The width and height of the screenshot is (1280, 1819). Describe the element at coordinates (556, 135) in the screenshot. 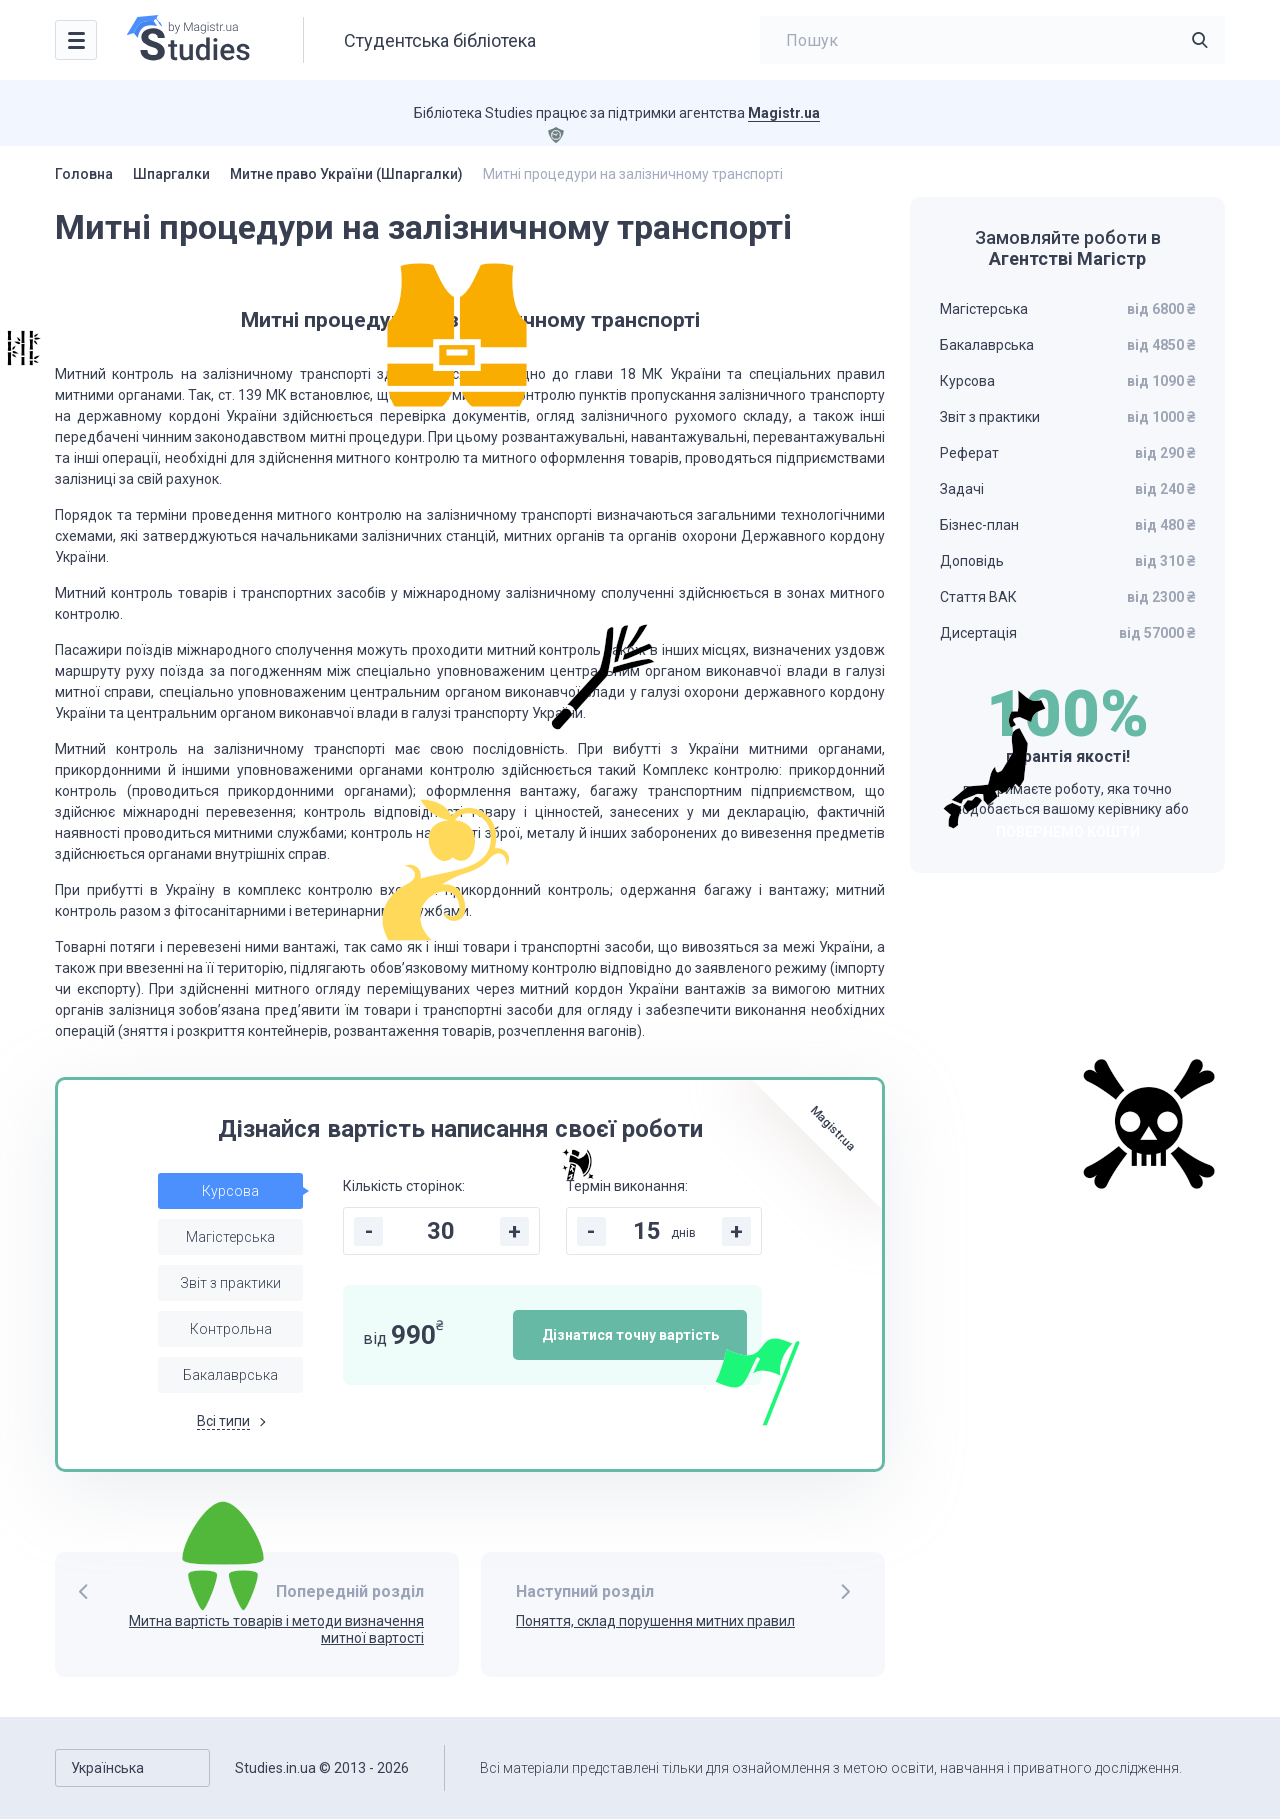

I see `activate temporary protection or defense` at that location.